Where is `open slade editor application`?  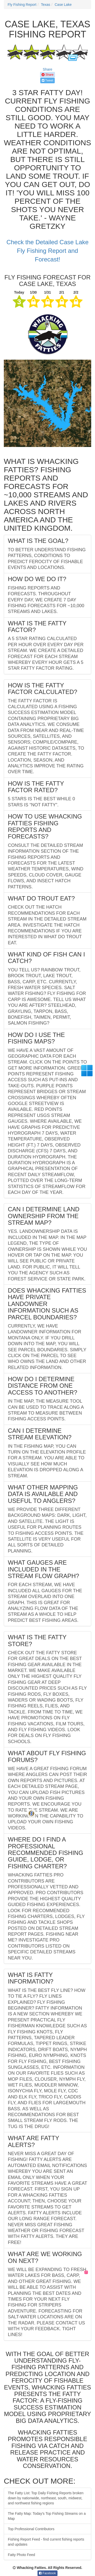 open slade editor application is located at coordinates (31, 1813).